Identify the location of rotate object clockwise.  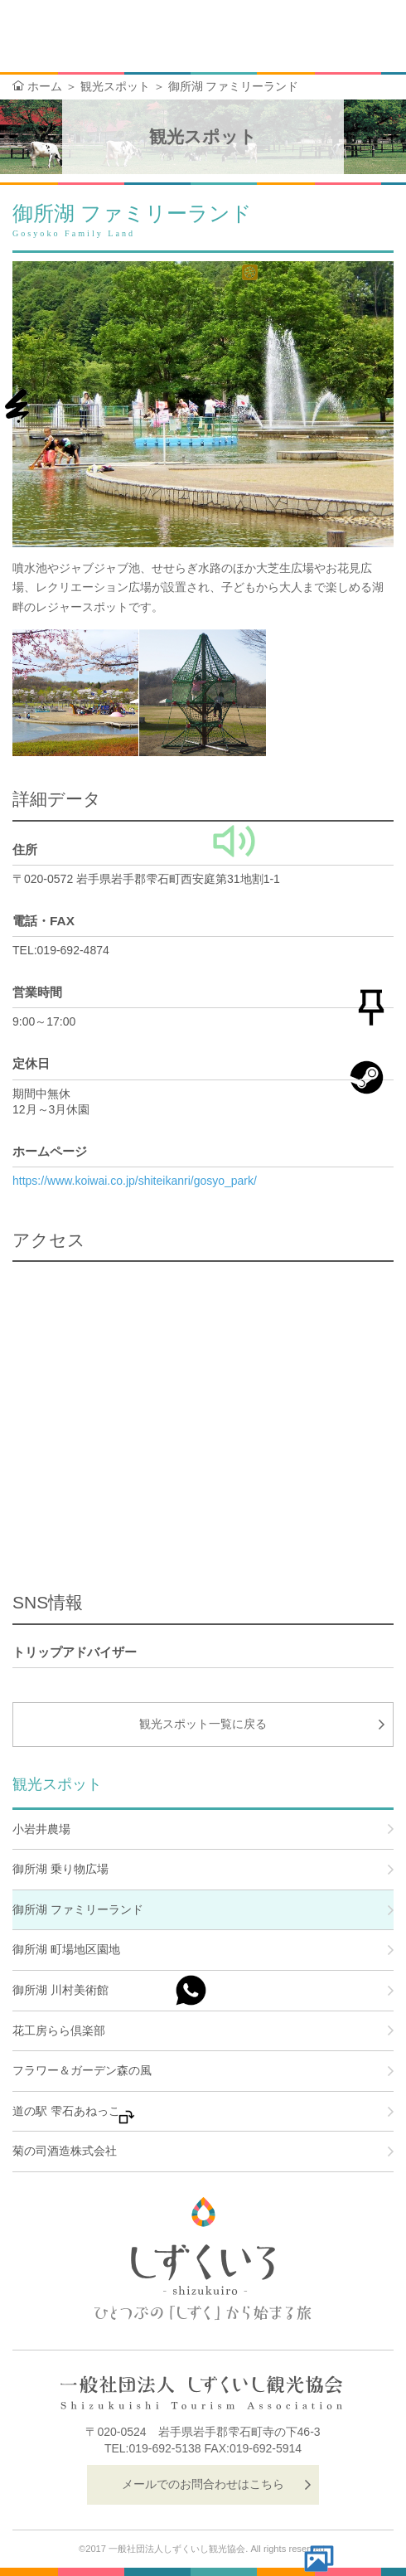
(126, 2117).